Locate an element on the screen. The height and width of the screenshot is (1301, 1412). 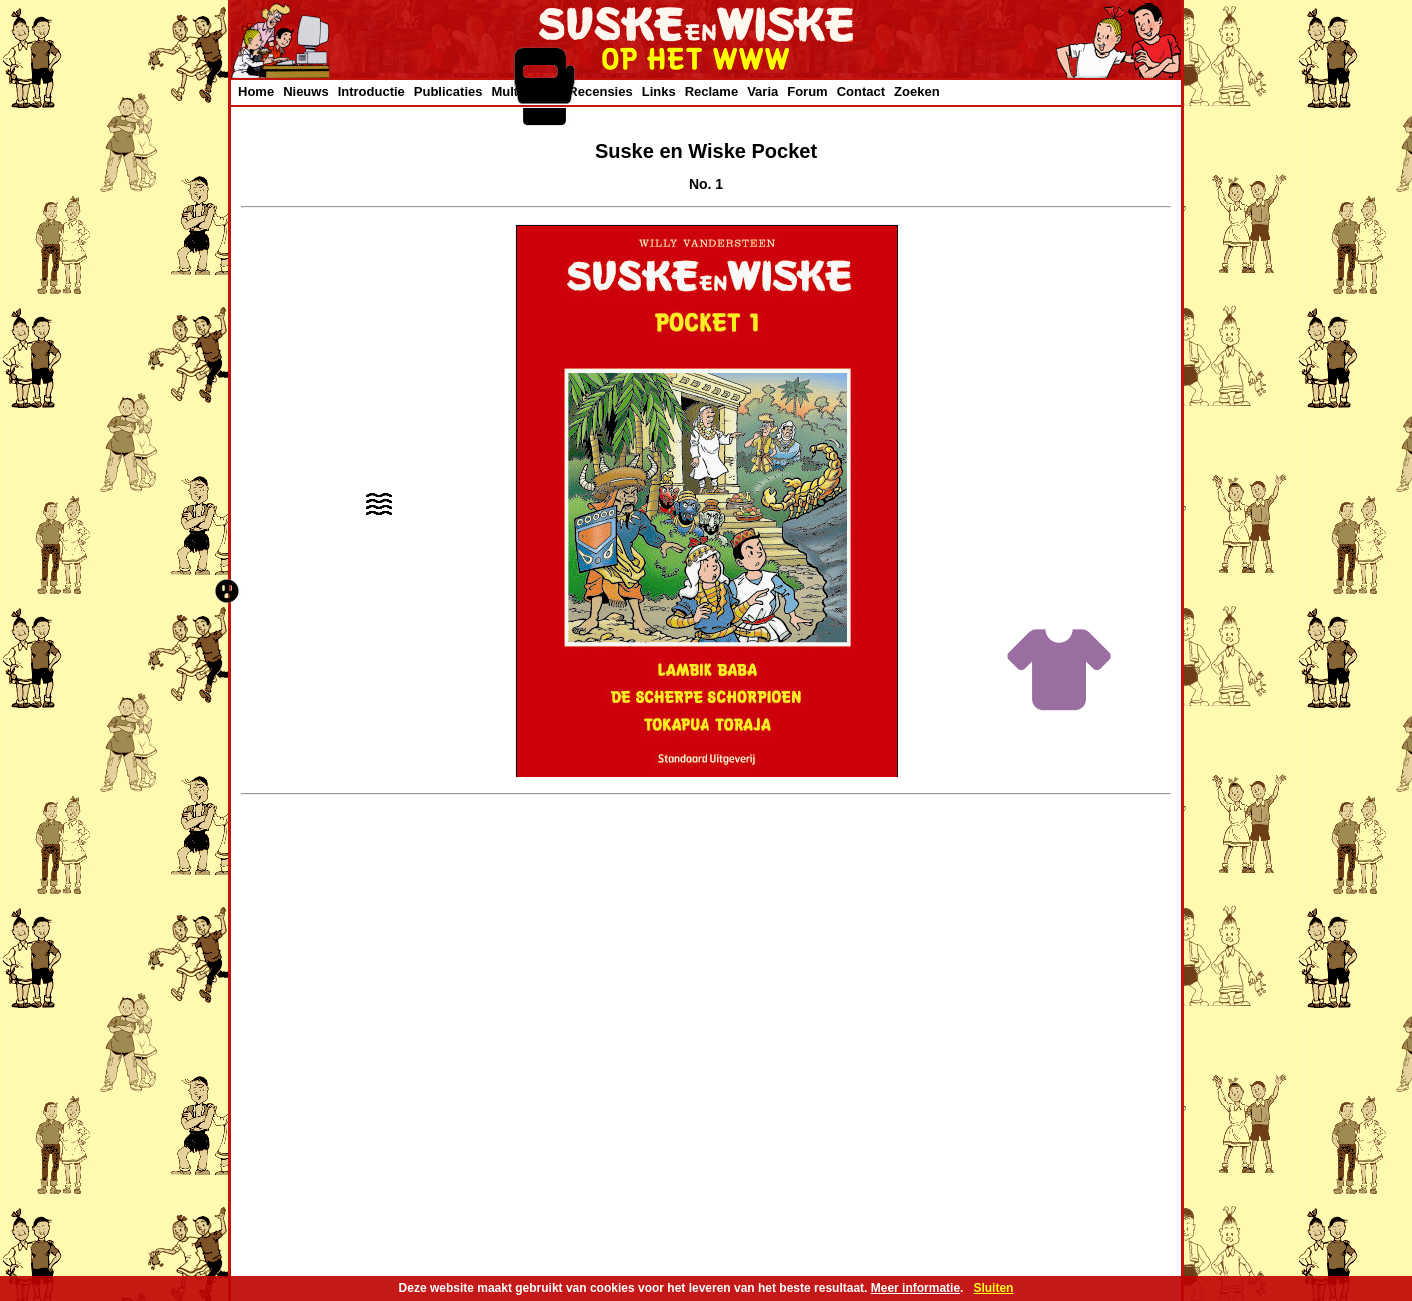
indicates an electrical outlet or power socket is located at coordinates (227, 591).